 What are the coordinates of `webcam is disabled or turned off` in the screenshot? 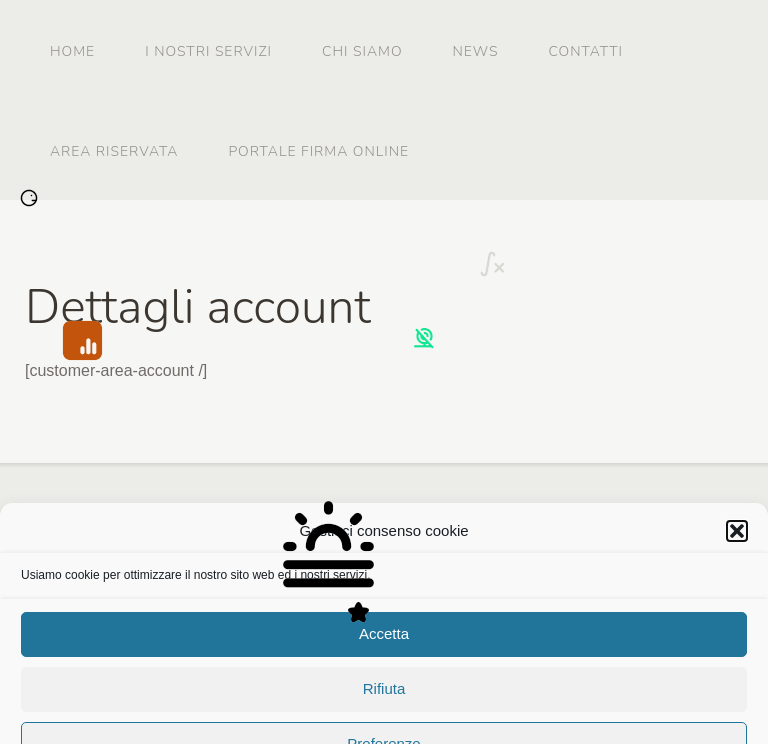 It's located at (424, 338).